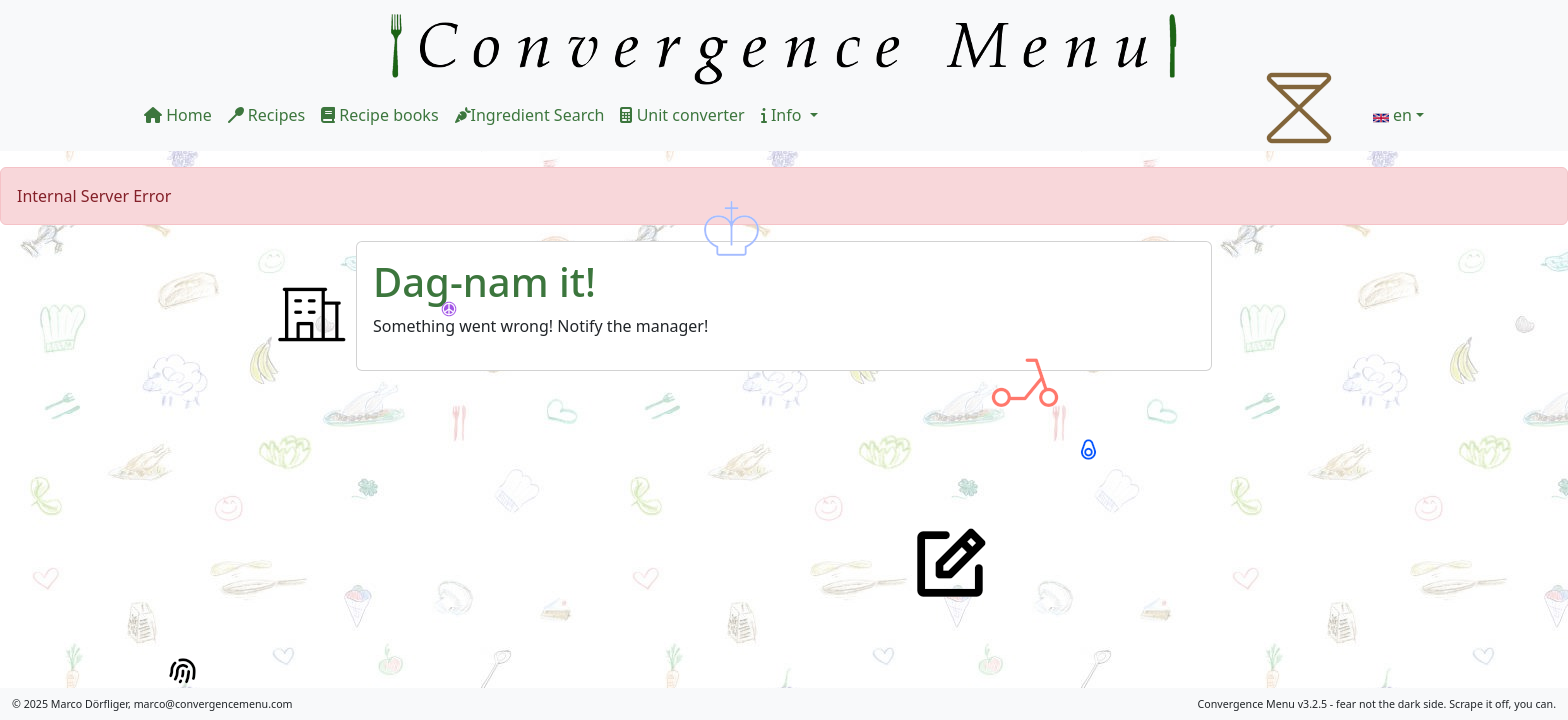 This screenshot has width=1568, height=720. I want to click on browse healthy food or recipe options, so click(1088, 449).